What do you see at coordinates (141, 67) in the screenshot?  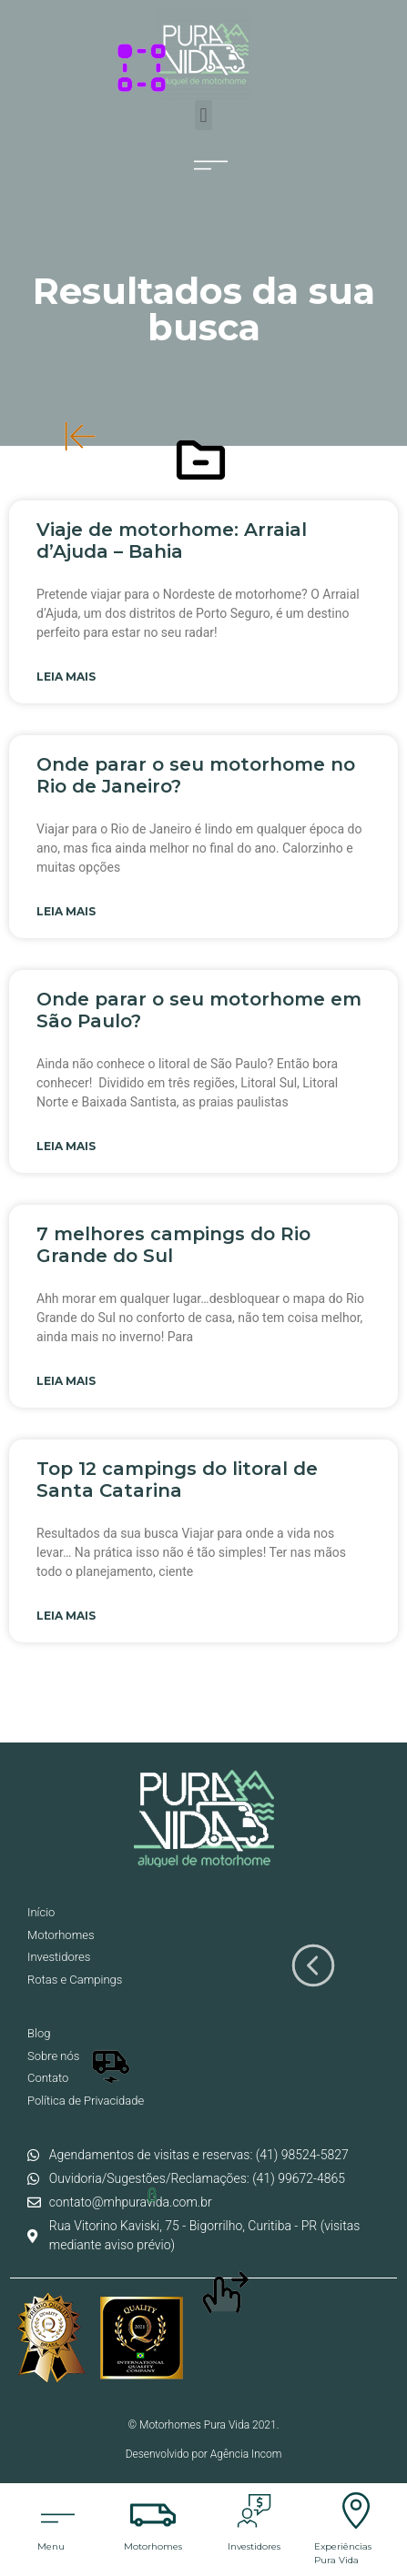 I see `set transform anchor to top-left corner` at bounding box center [141, 67].